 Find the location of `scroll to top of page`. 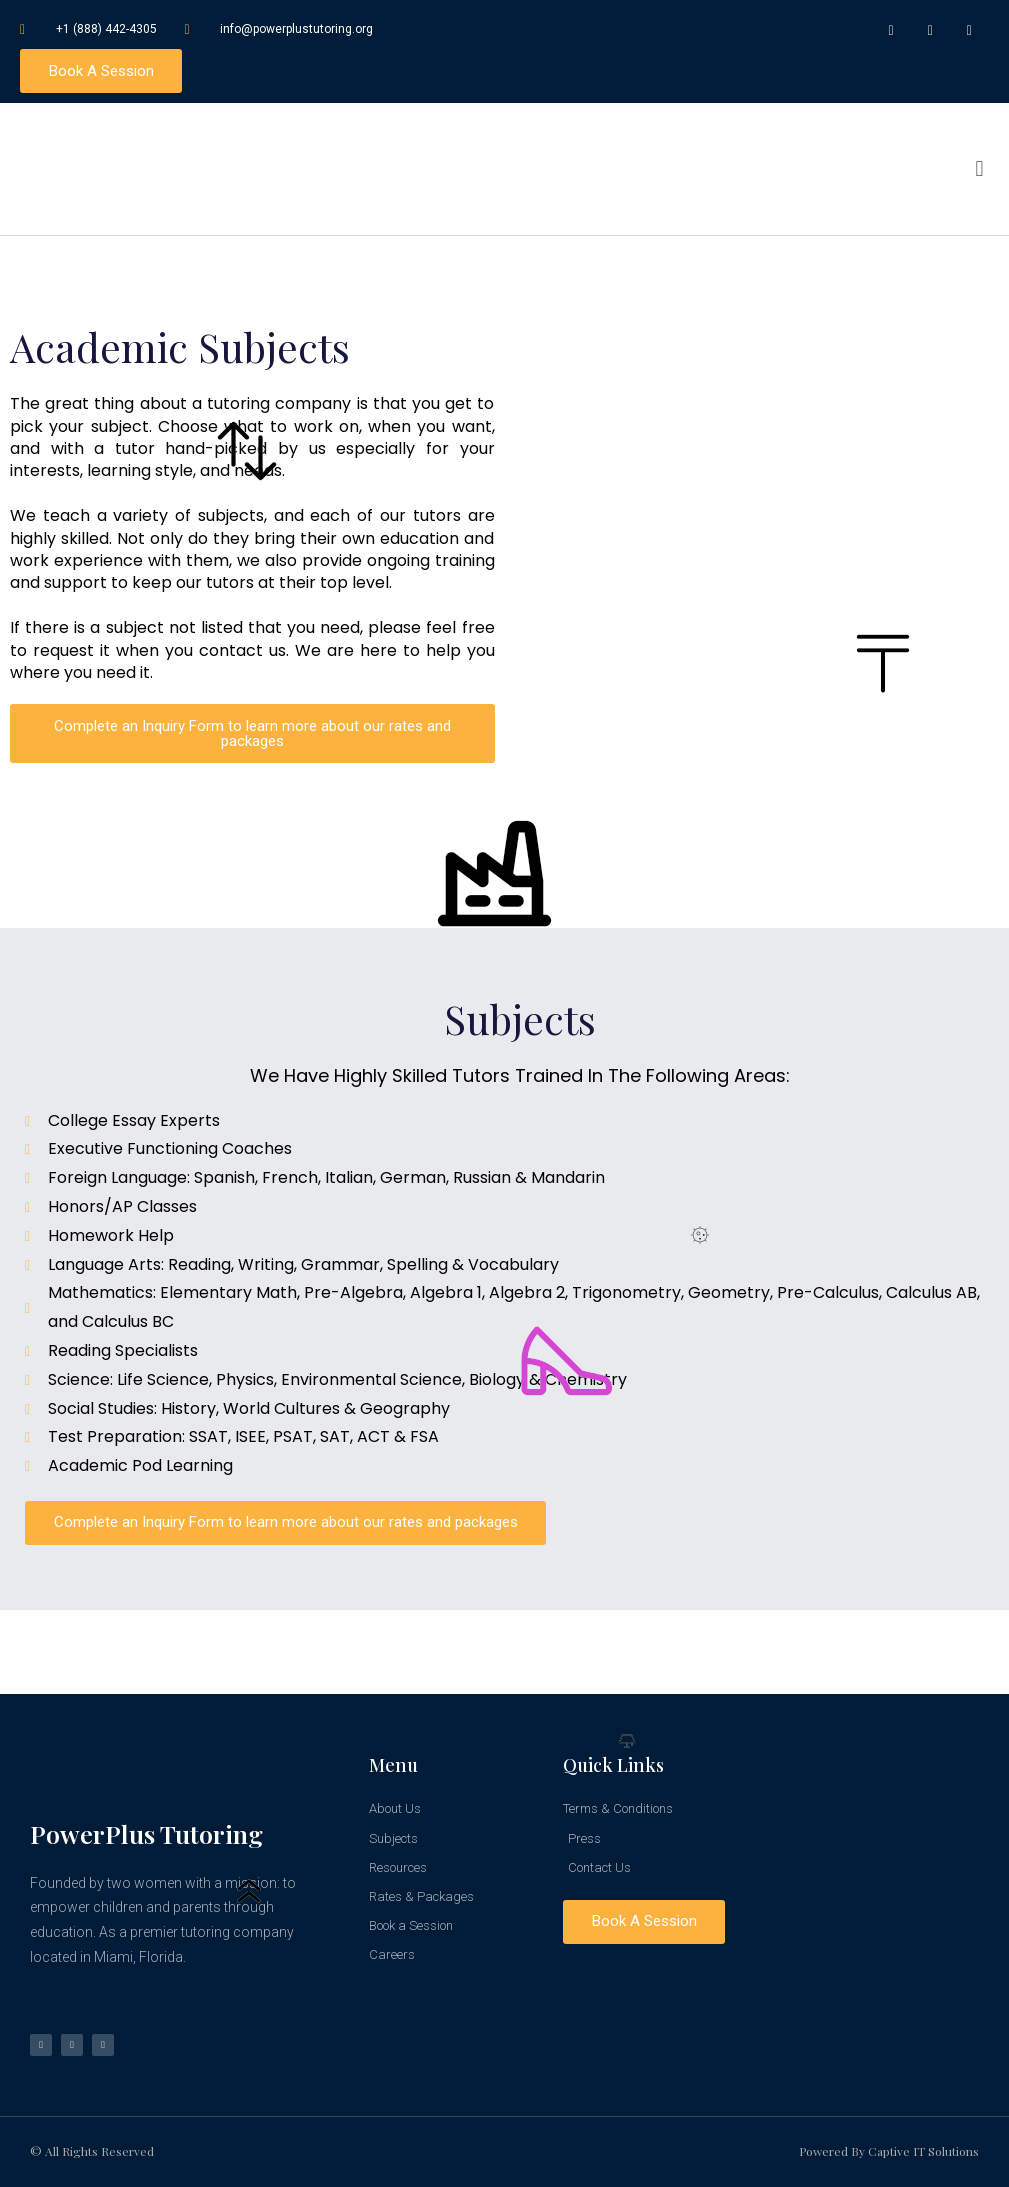

scroll to top of page is located at coordinates (249, 1891).